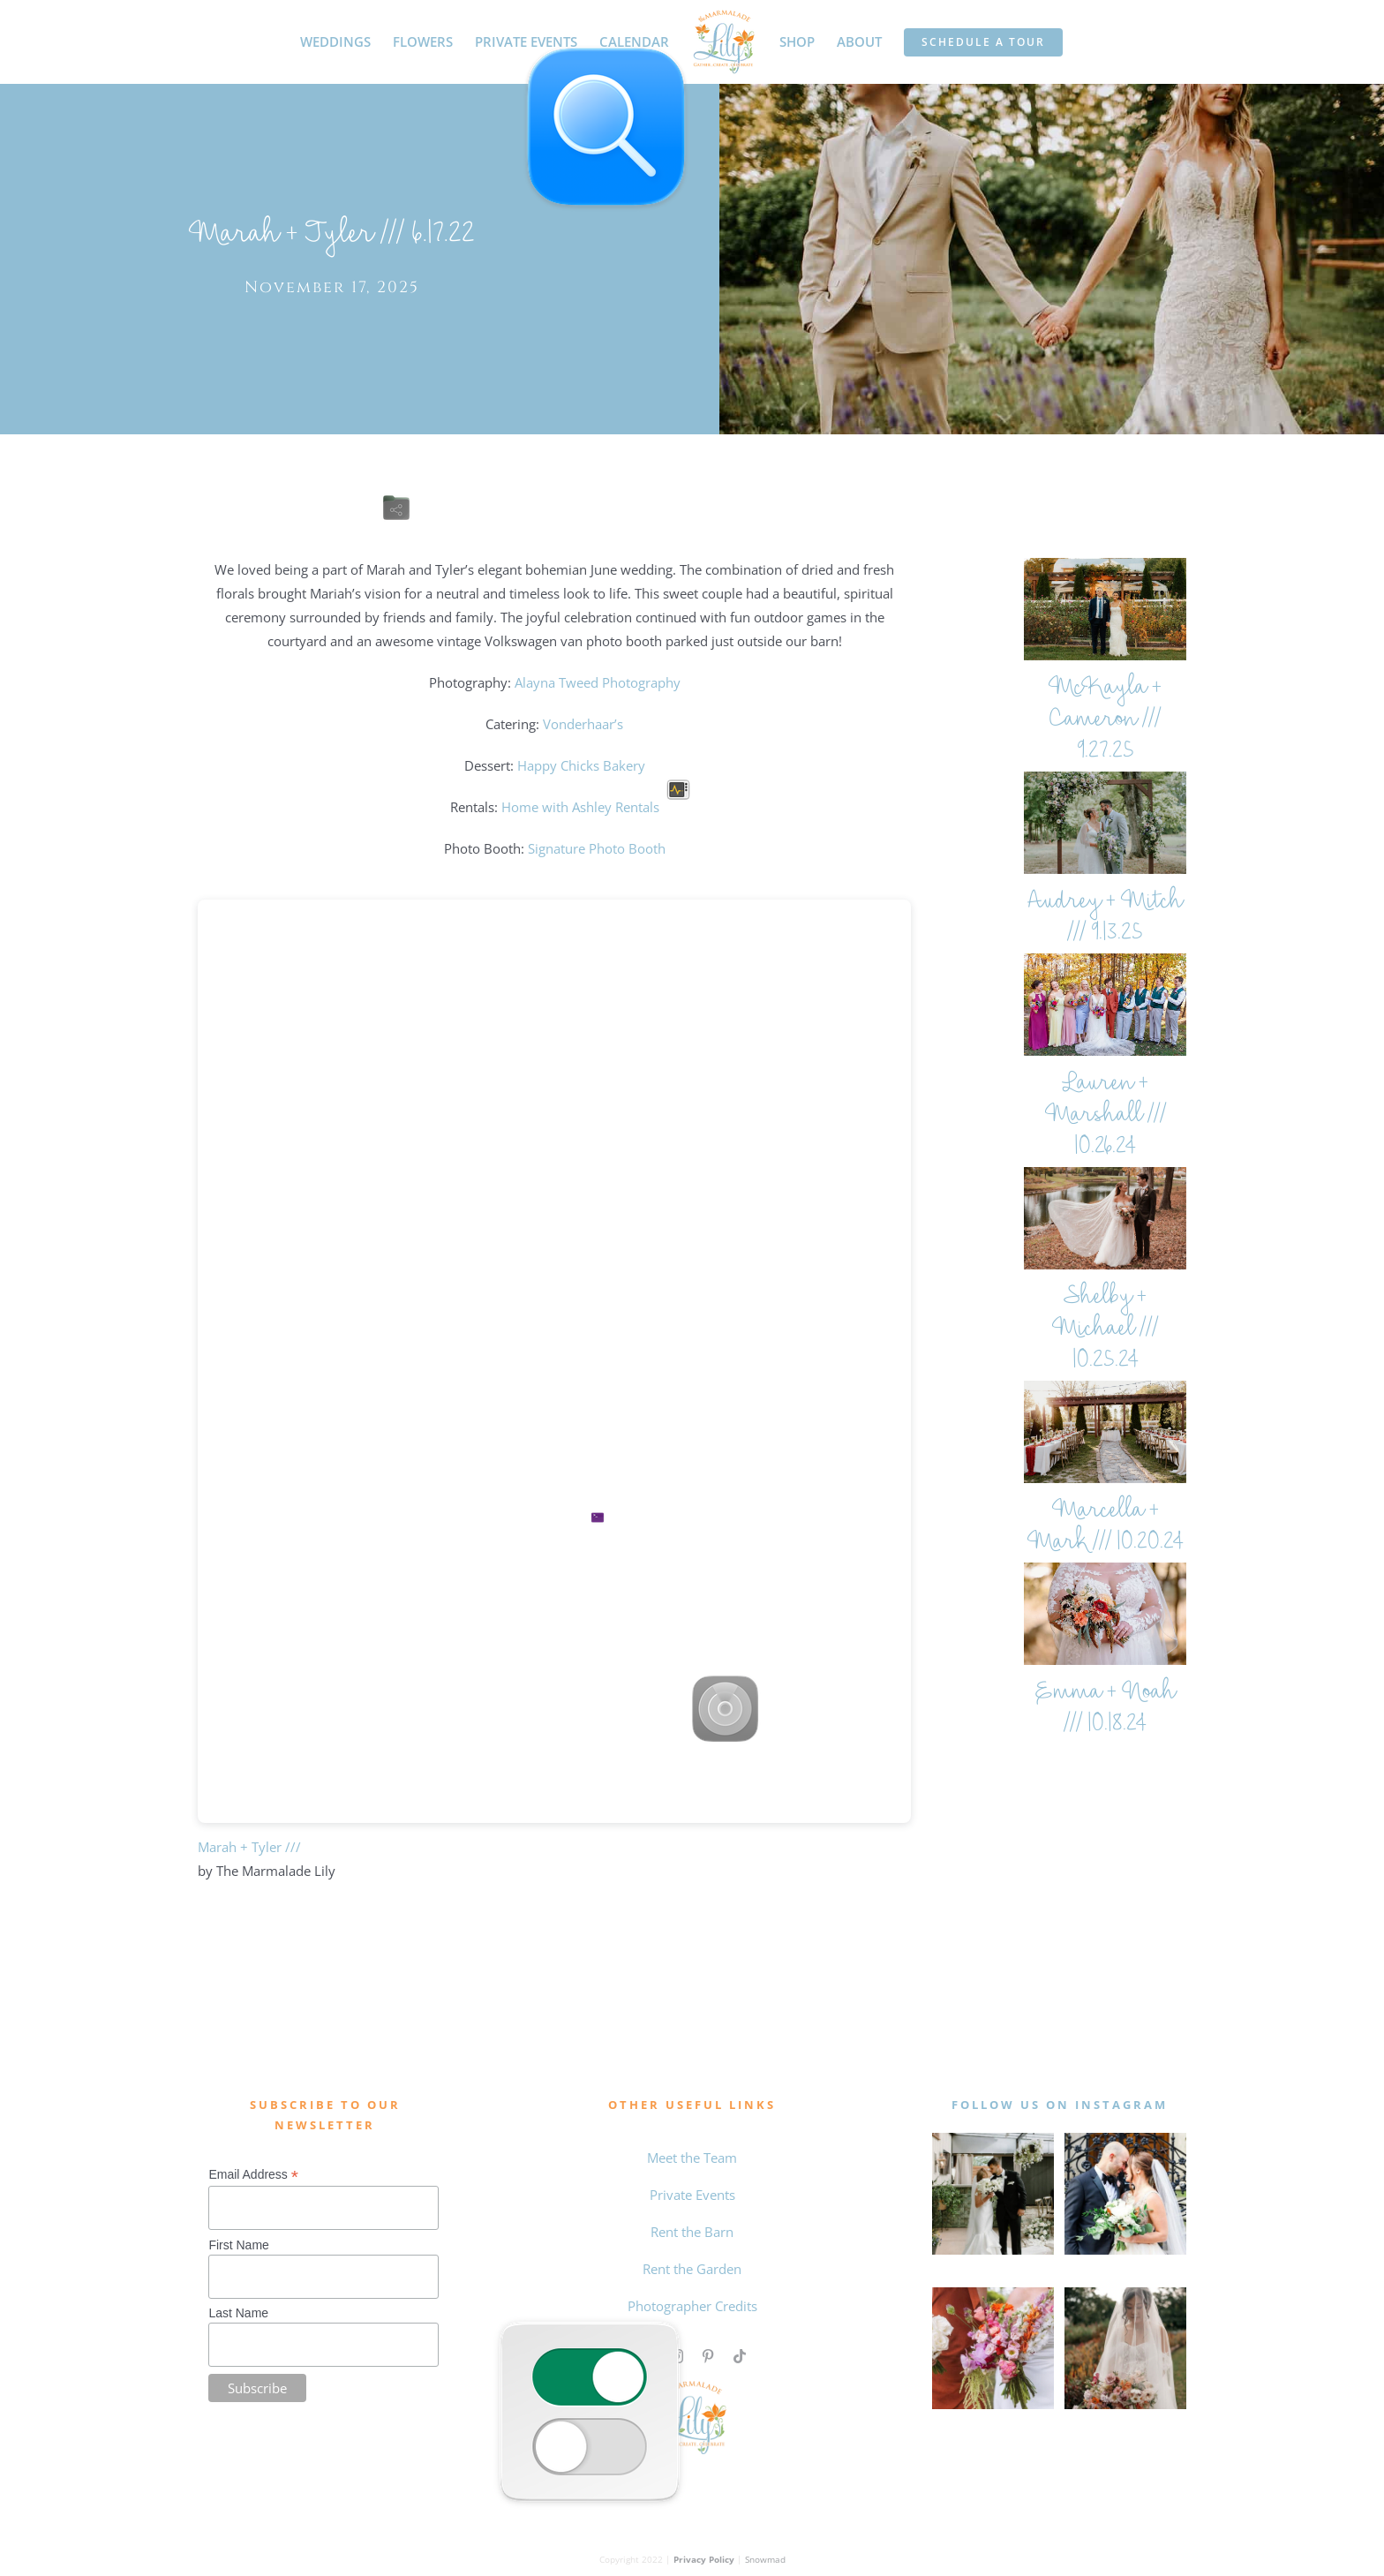  Describe the element at coordinates (598, 1518) in the screenshot. I see `open terminal with root/administrator privileges` at that location.